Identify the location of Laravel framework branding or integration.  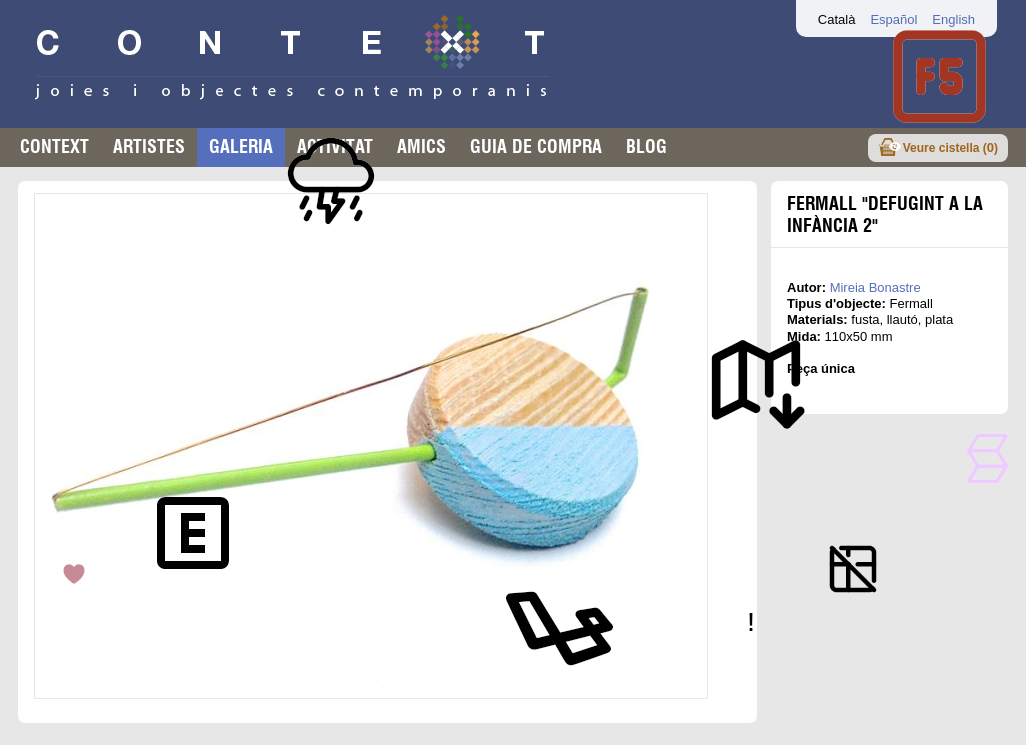
(559, 628).